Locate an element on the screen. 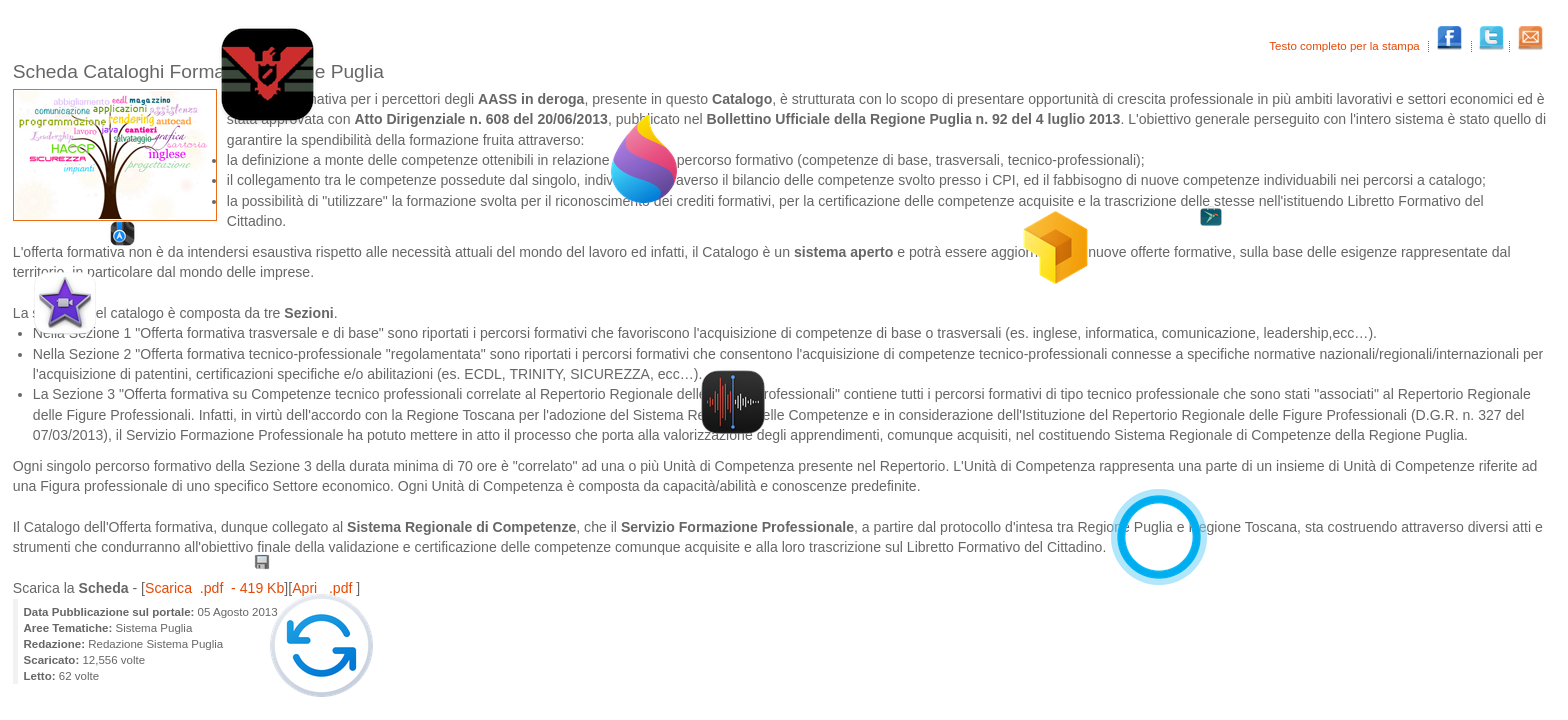 The image size is (1568, 720). save the current file or document is located at coordinates (262, 562).